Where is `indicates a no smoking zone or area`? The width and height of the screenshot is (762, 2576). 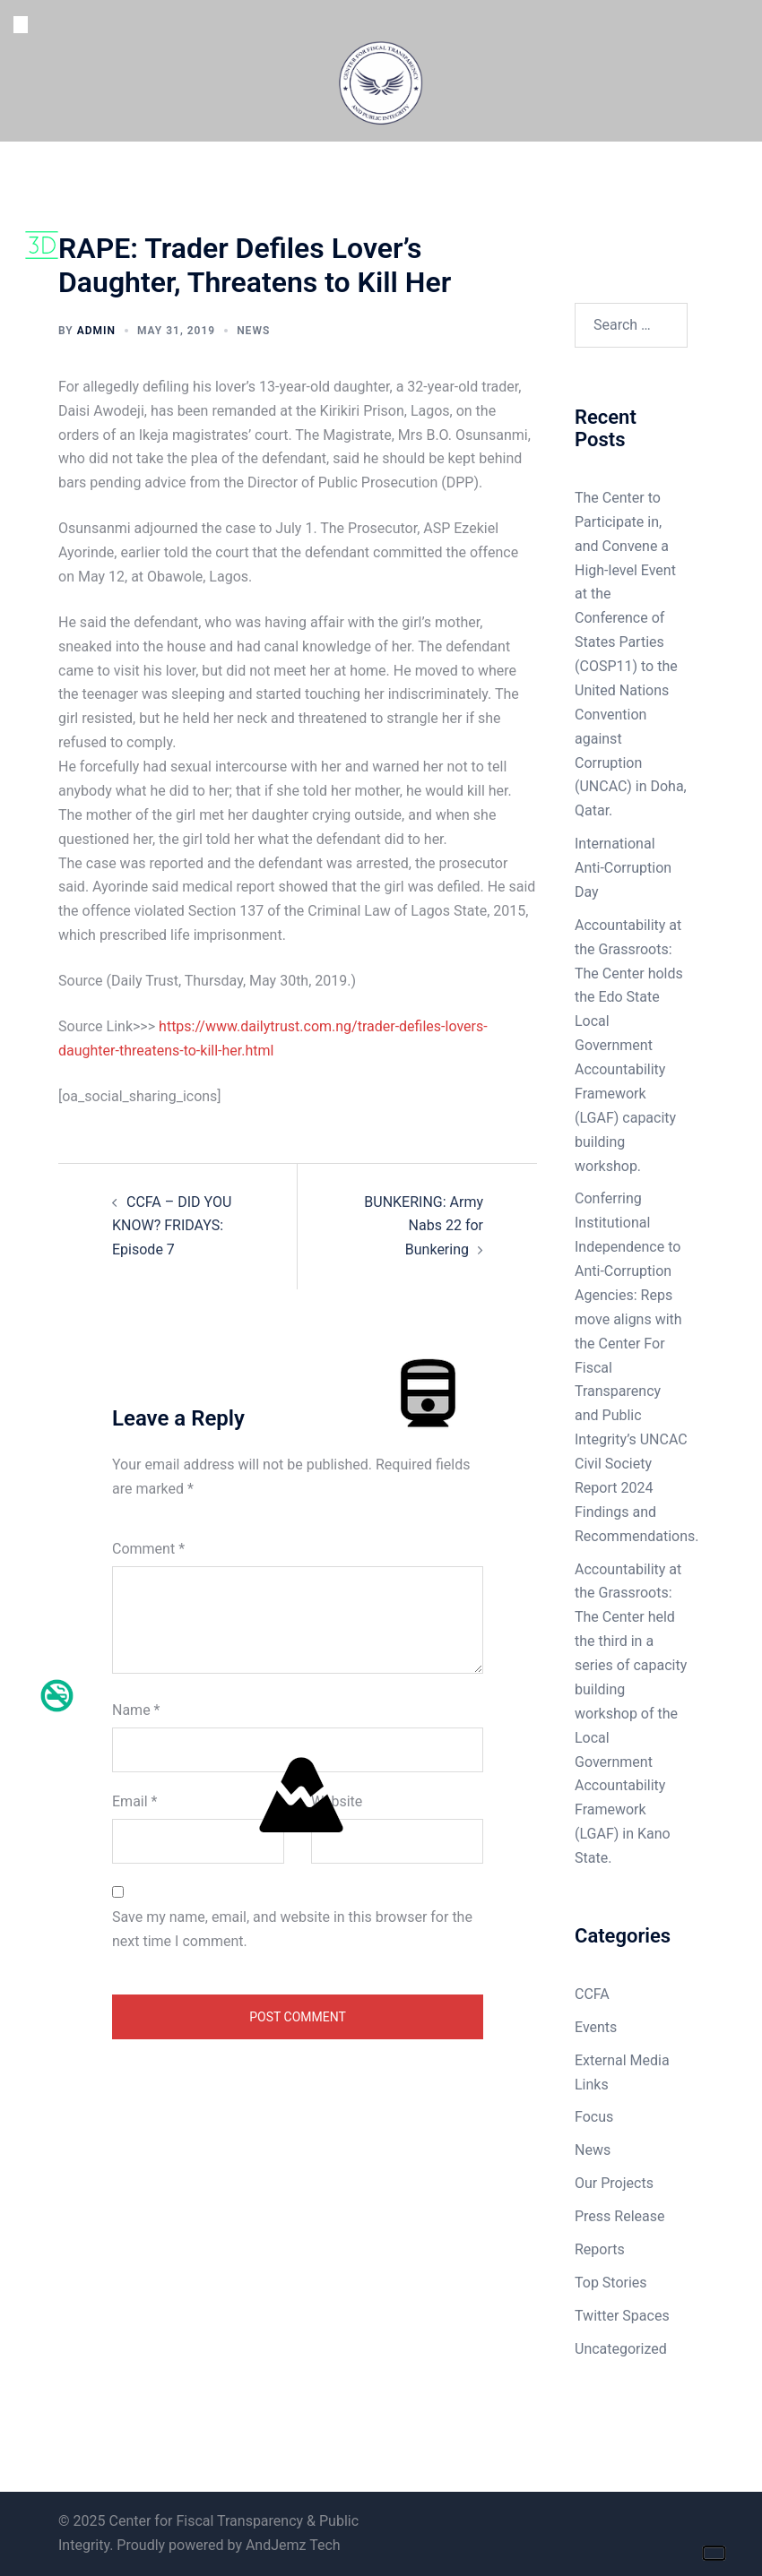 indicates a no smoking zone or area is located at coordinates (56, 1695).